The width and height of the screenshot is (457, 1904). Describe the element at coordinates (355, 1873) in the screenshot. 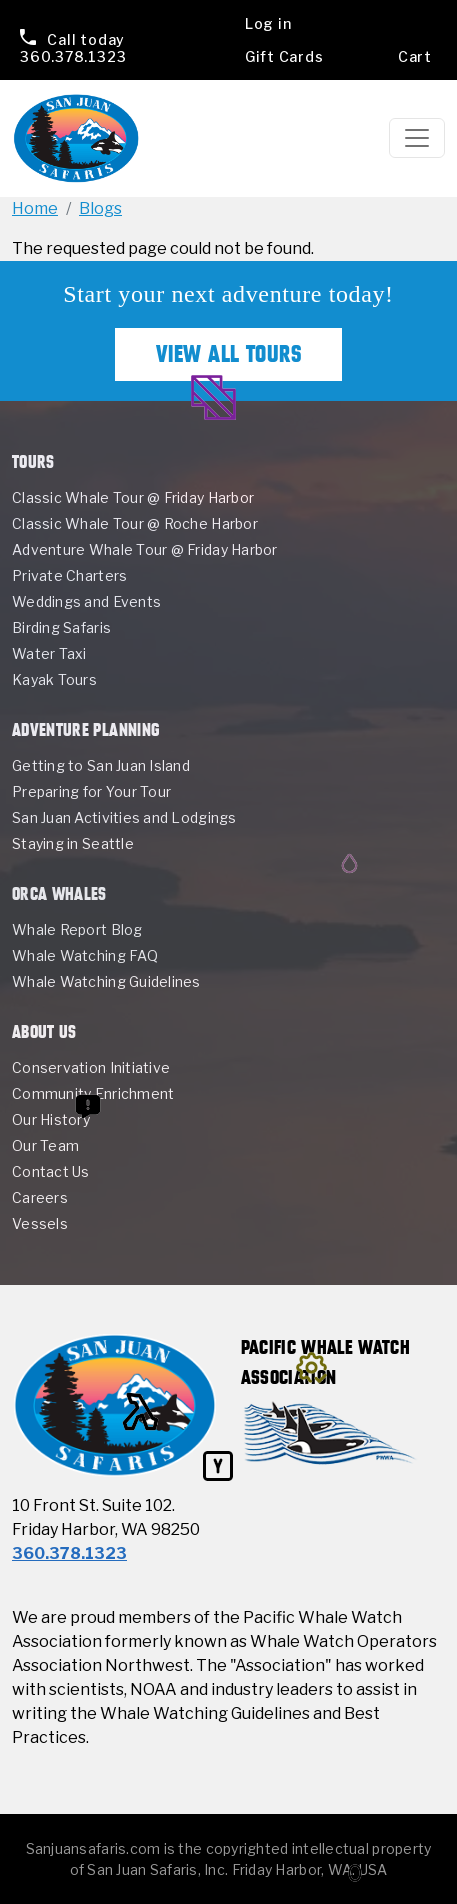

I see `indicates zero items or empty count` at that location.